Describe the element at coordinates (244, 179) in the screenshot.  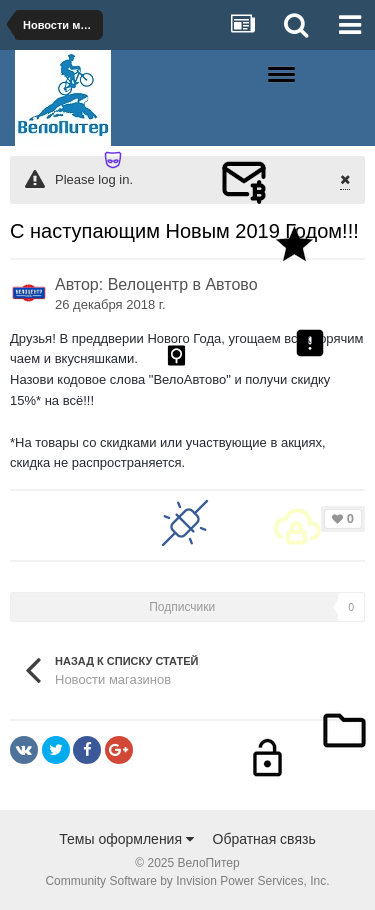
I see `receive bitcoin payment notifications` at that location.